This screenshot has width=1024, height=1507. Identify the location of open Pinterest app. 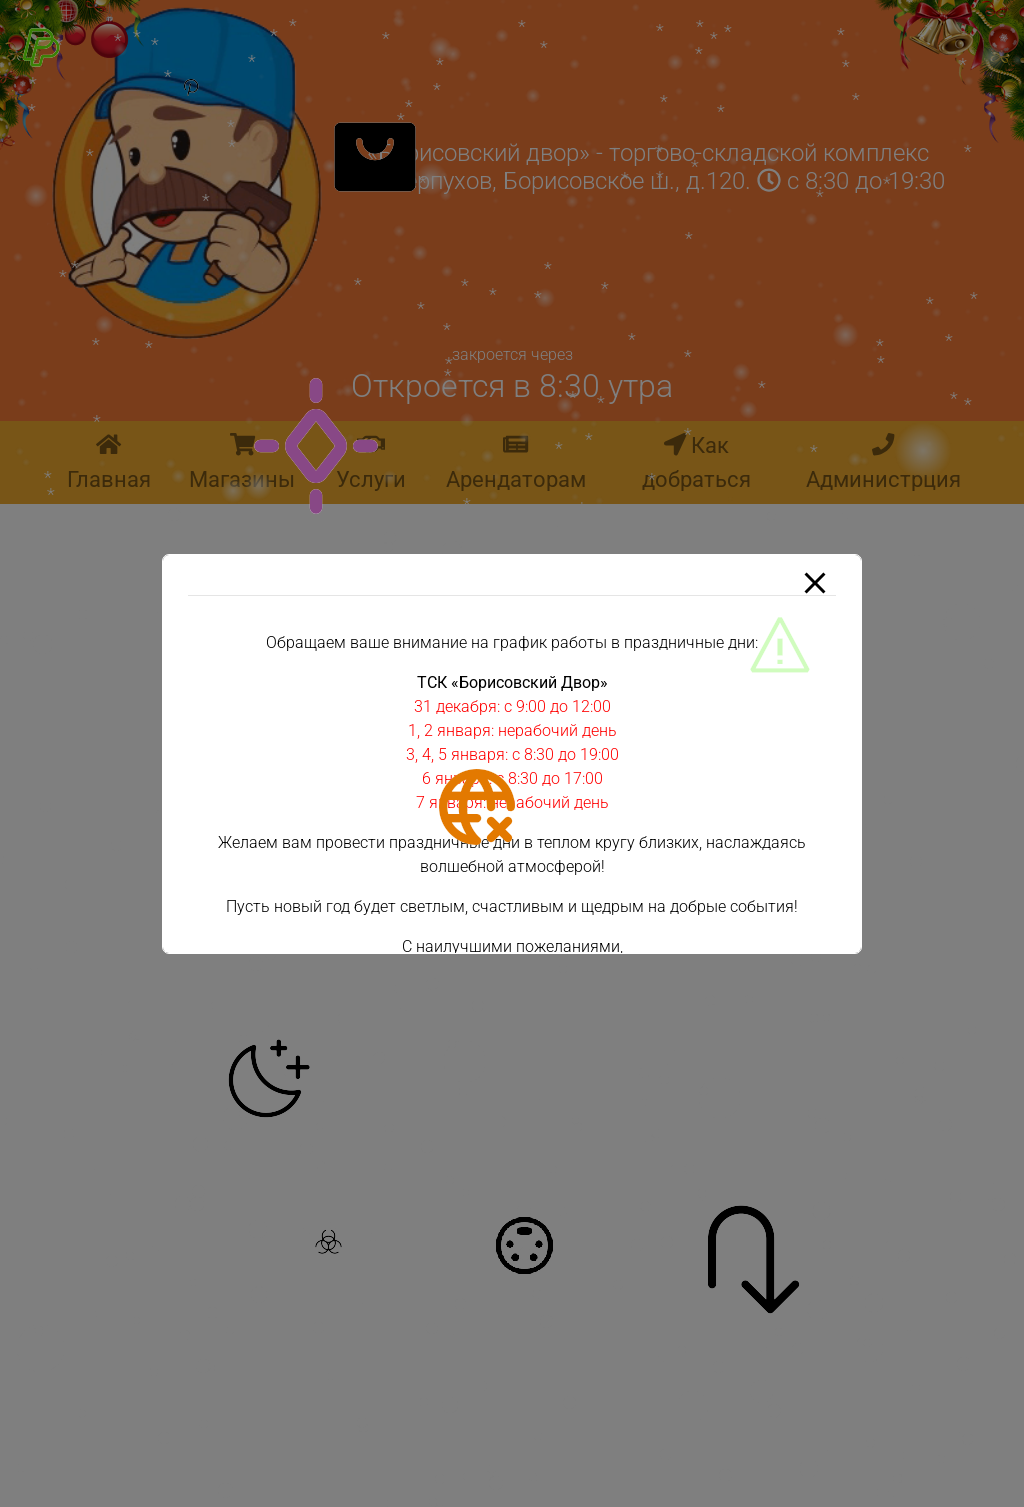
(190, 87).